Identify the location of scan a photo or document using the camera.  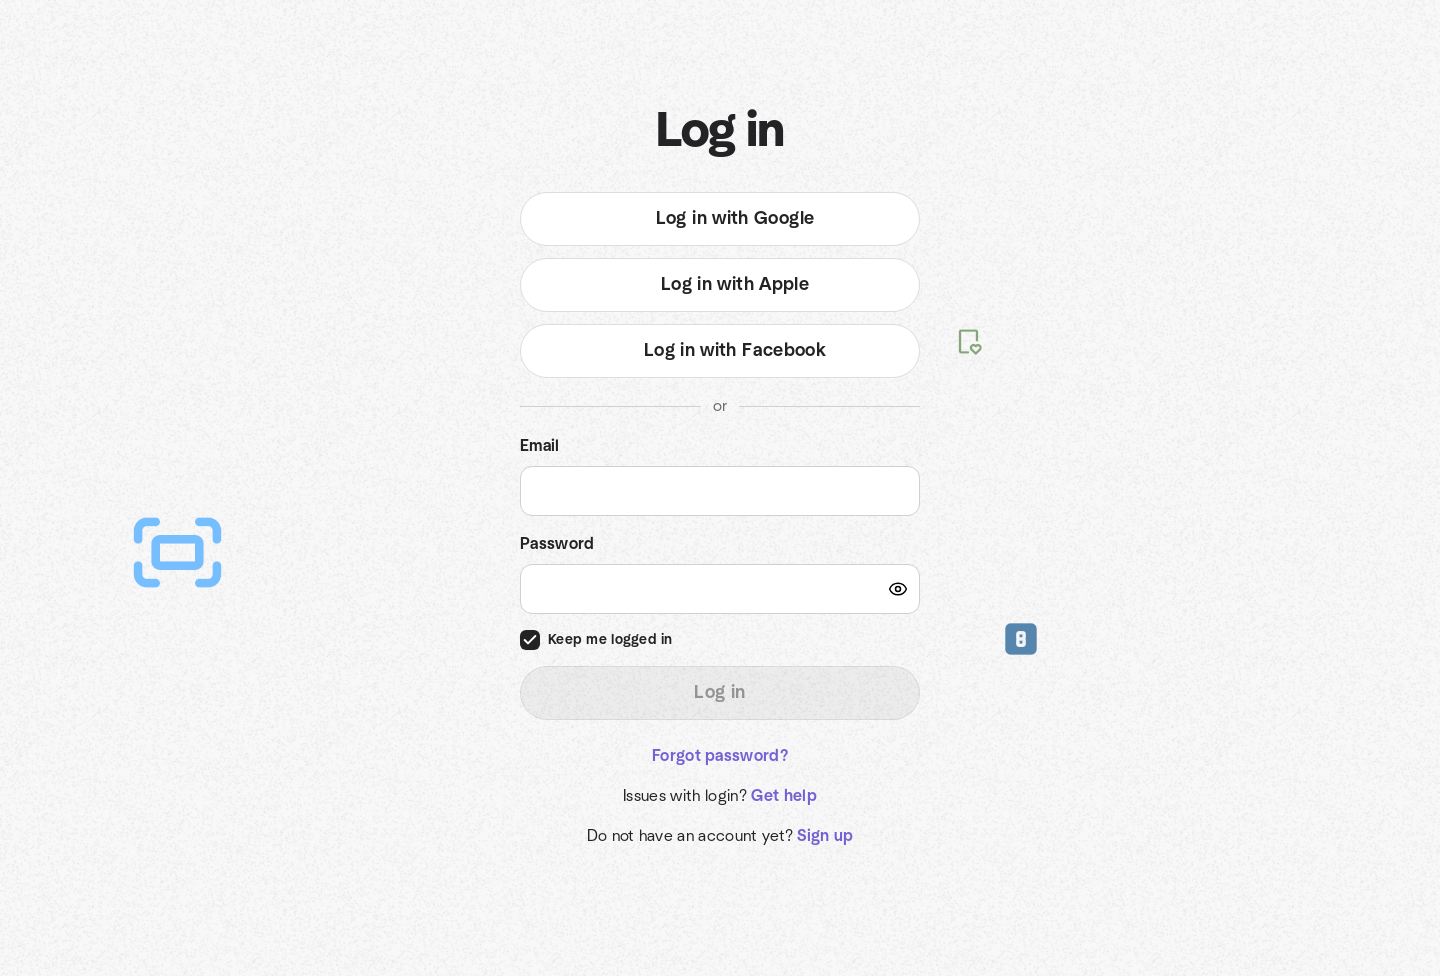
(177, 552).